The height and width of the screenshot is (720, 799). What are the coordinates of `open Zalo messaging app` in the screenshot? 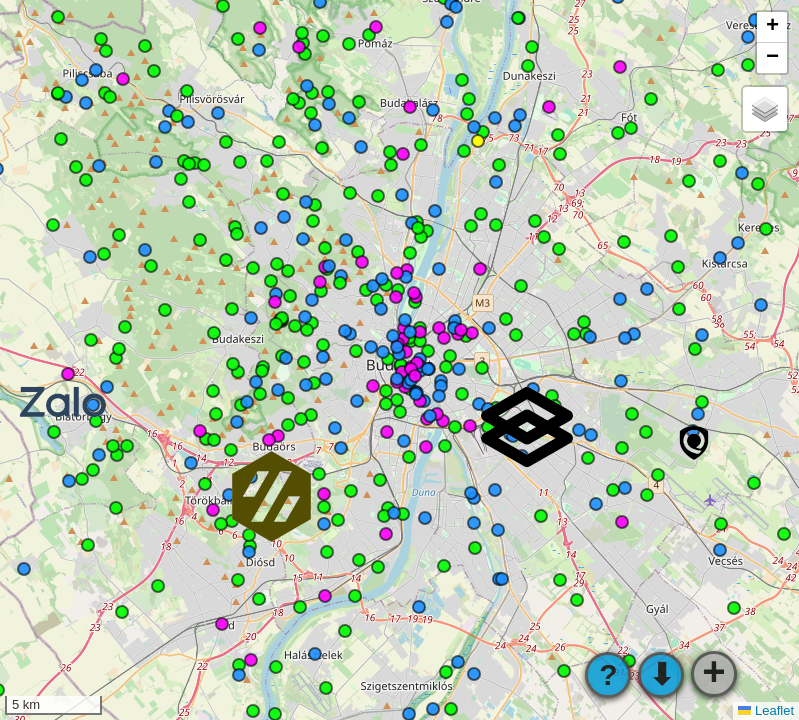 It's located at (63, 402).